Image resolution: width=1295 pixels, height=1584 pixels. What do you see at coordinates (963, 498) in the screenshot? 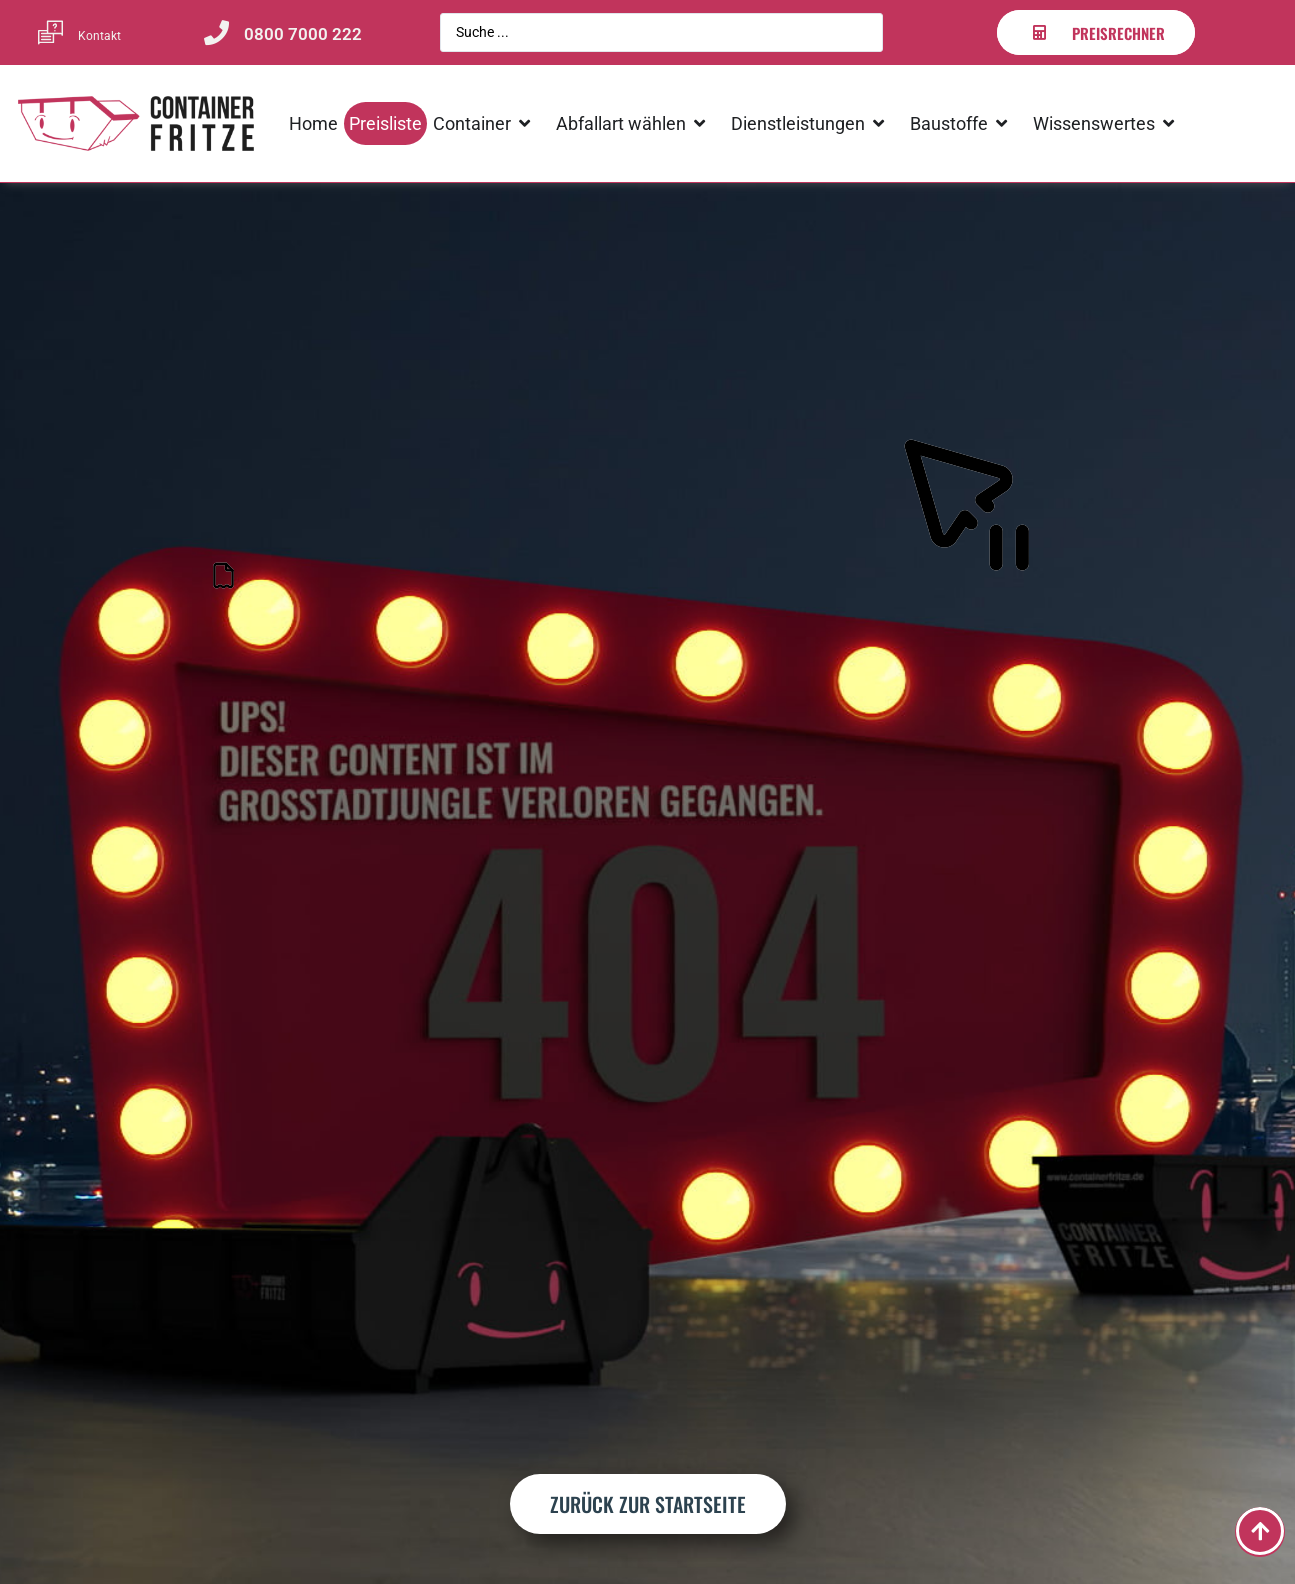
I see `pause cursor tracking or pointer activity` at bounding box center [963, 498].